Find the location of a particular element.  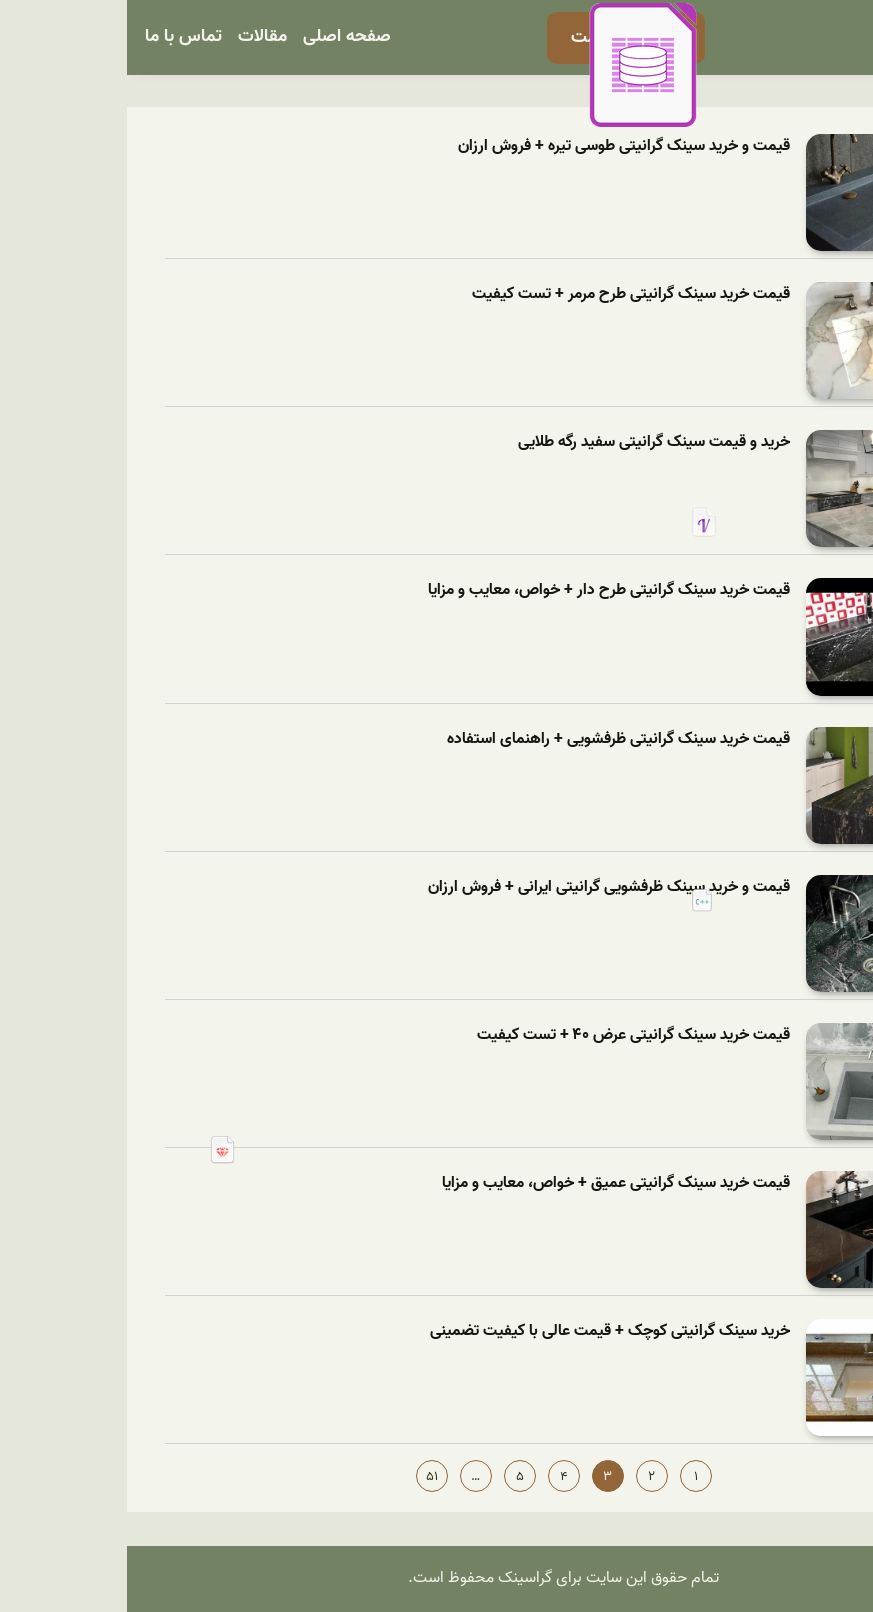

open a libreoffice base database file is located at coordinates (643, 65).